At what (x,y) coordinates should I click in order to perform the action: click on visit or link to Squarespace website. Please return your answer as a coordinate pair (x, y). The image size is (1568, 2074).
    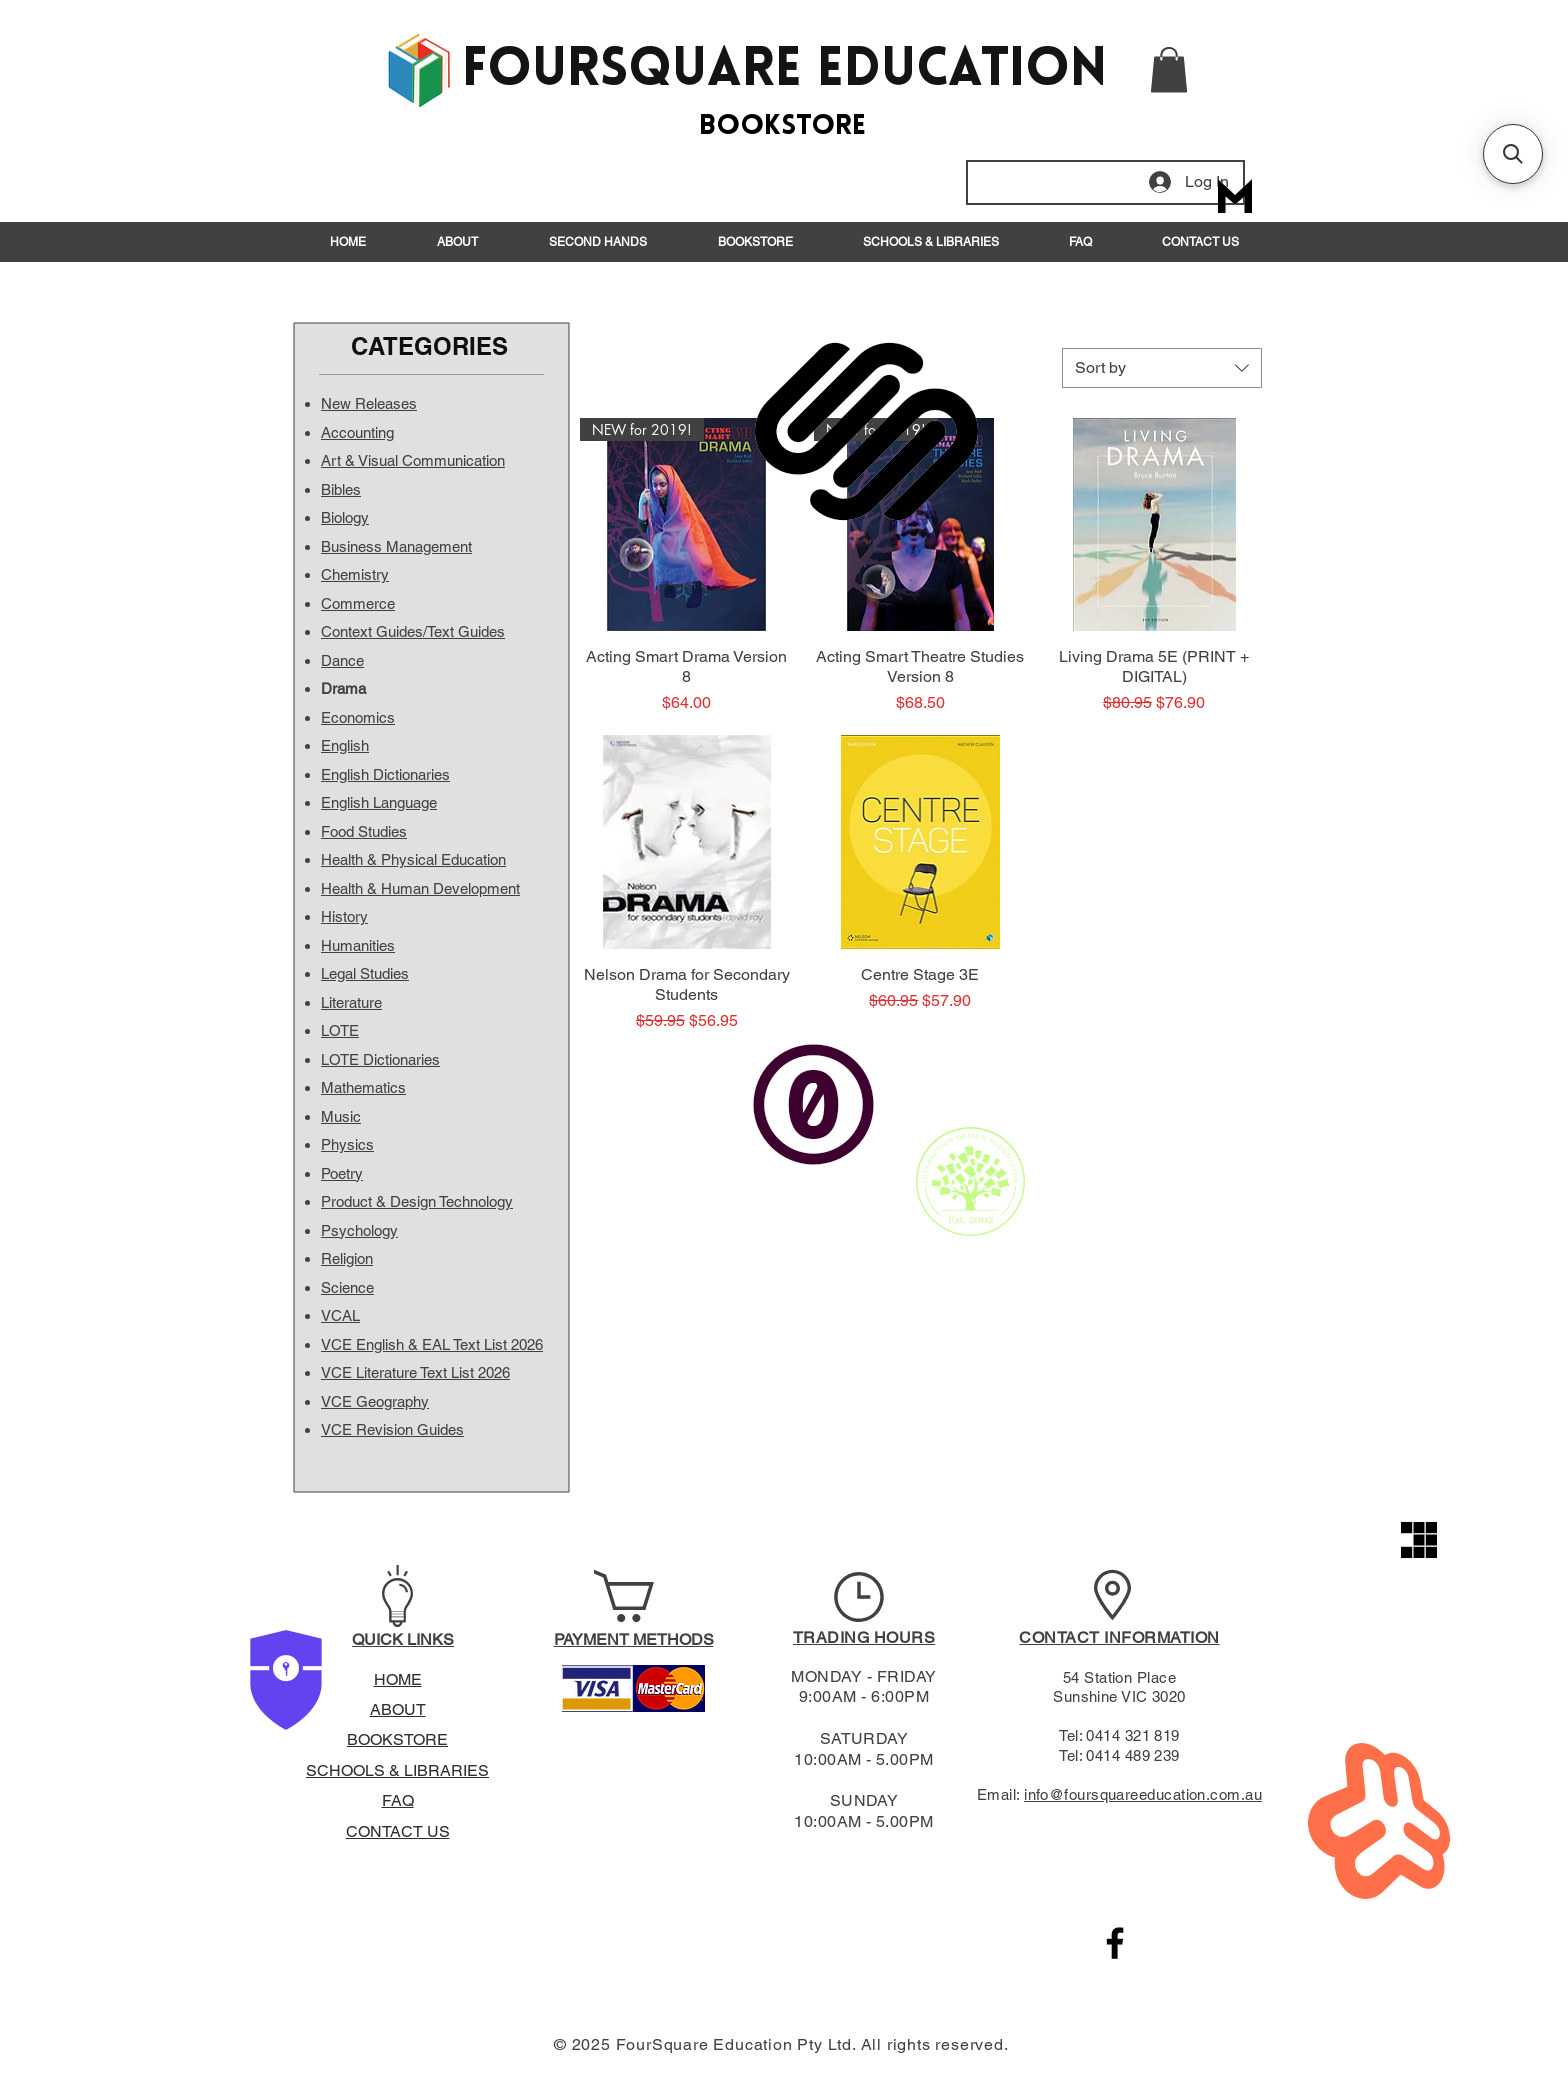
    Looking at the image, I should click on (866, 431).